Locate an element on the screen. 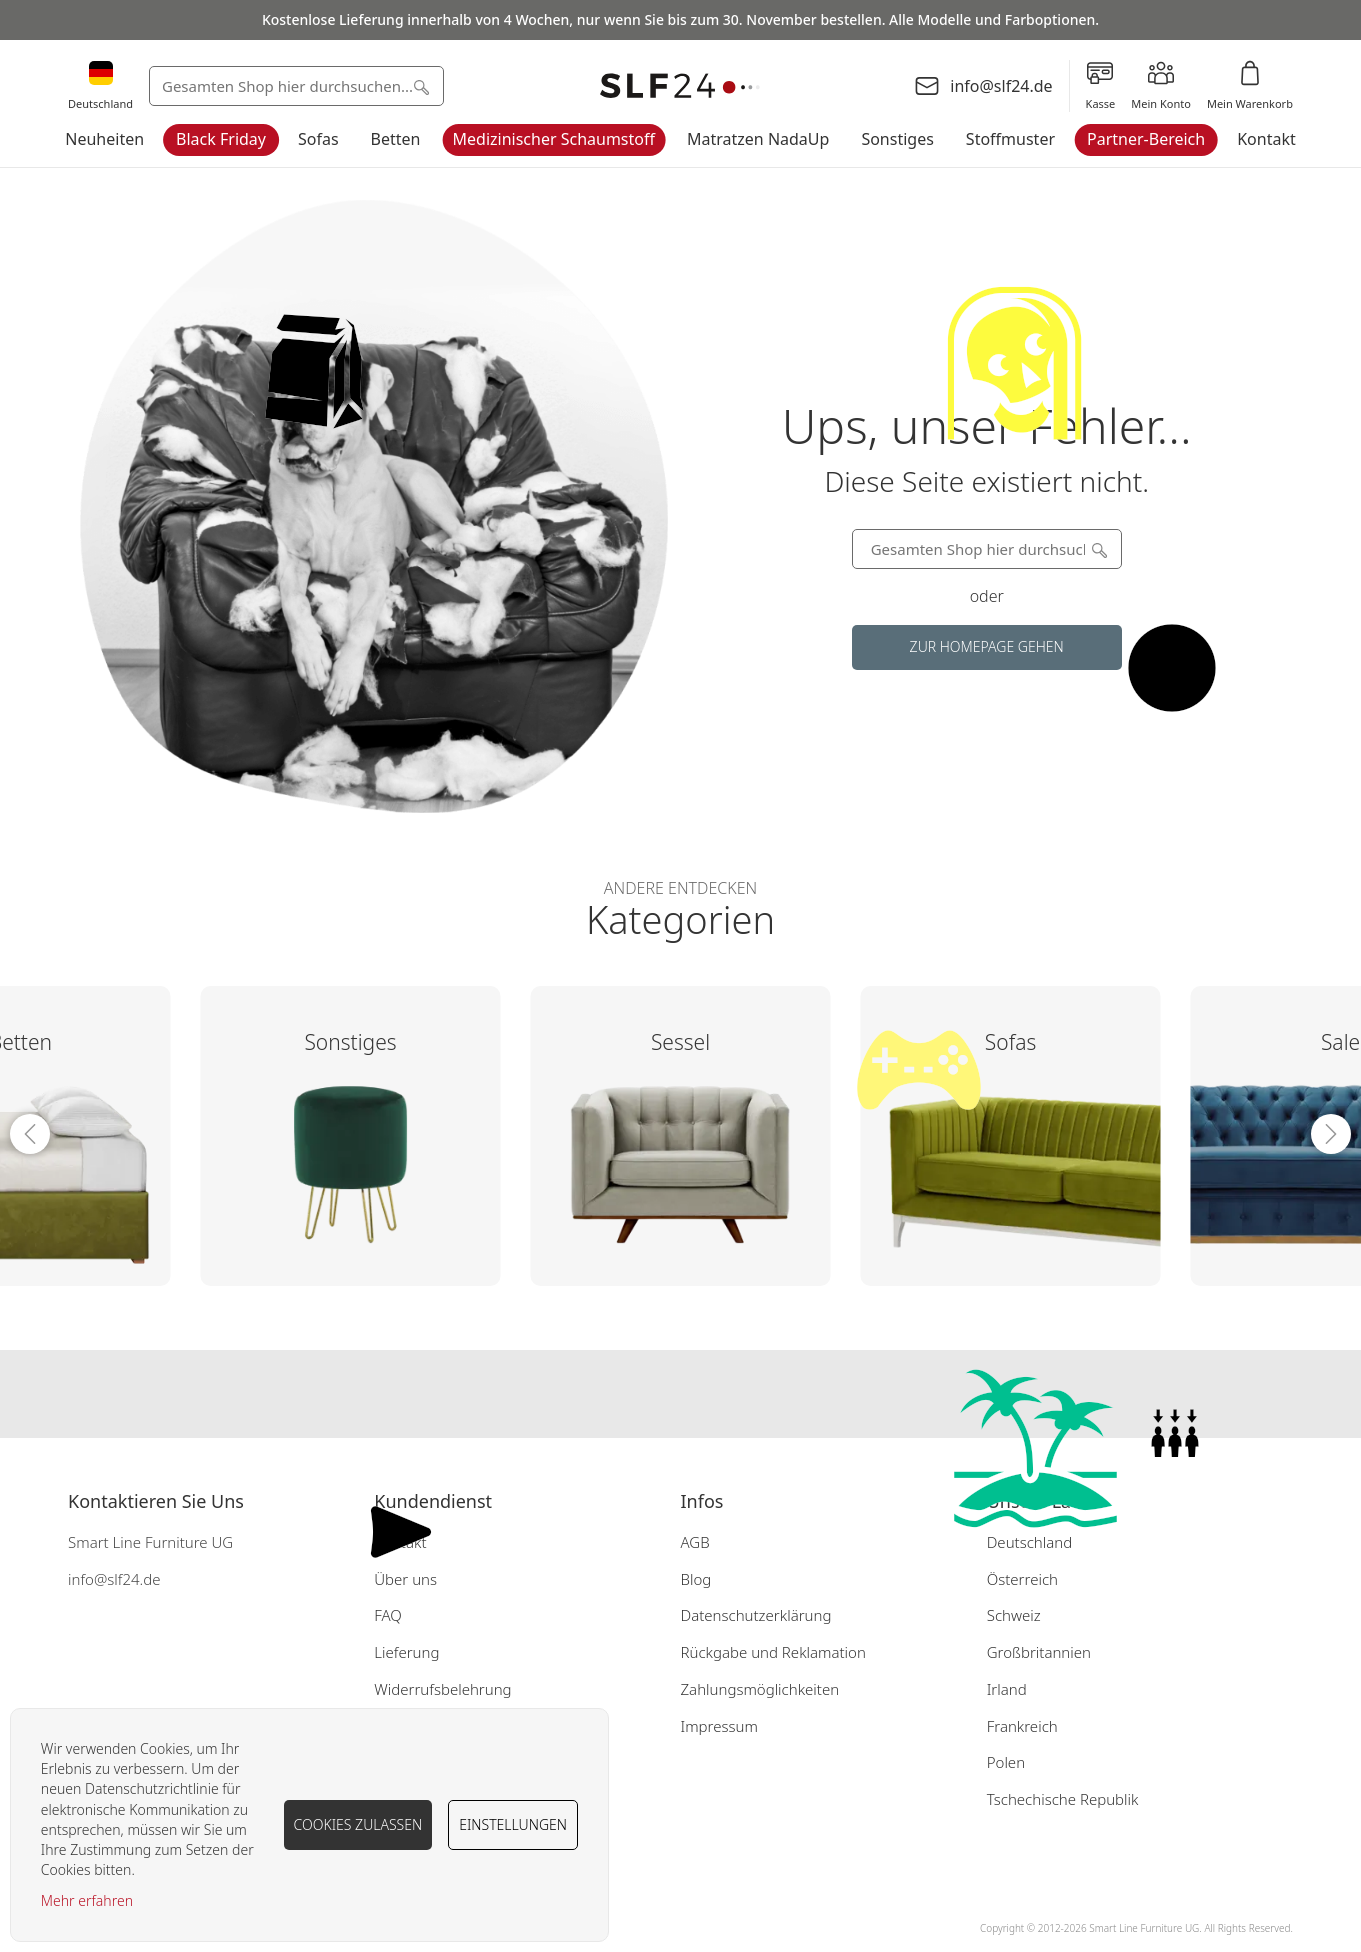 The height and width of the screenshot is (1952, 1361). view your takeout or delivery order is located at coordinates (317, 360).